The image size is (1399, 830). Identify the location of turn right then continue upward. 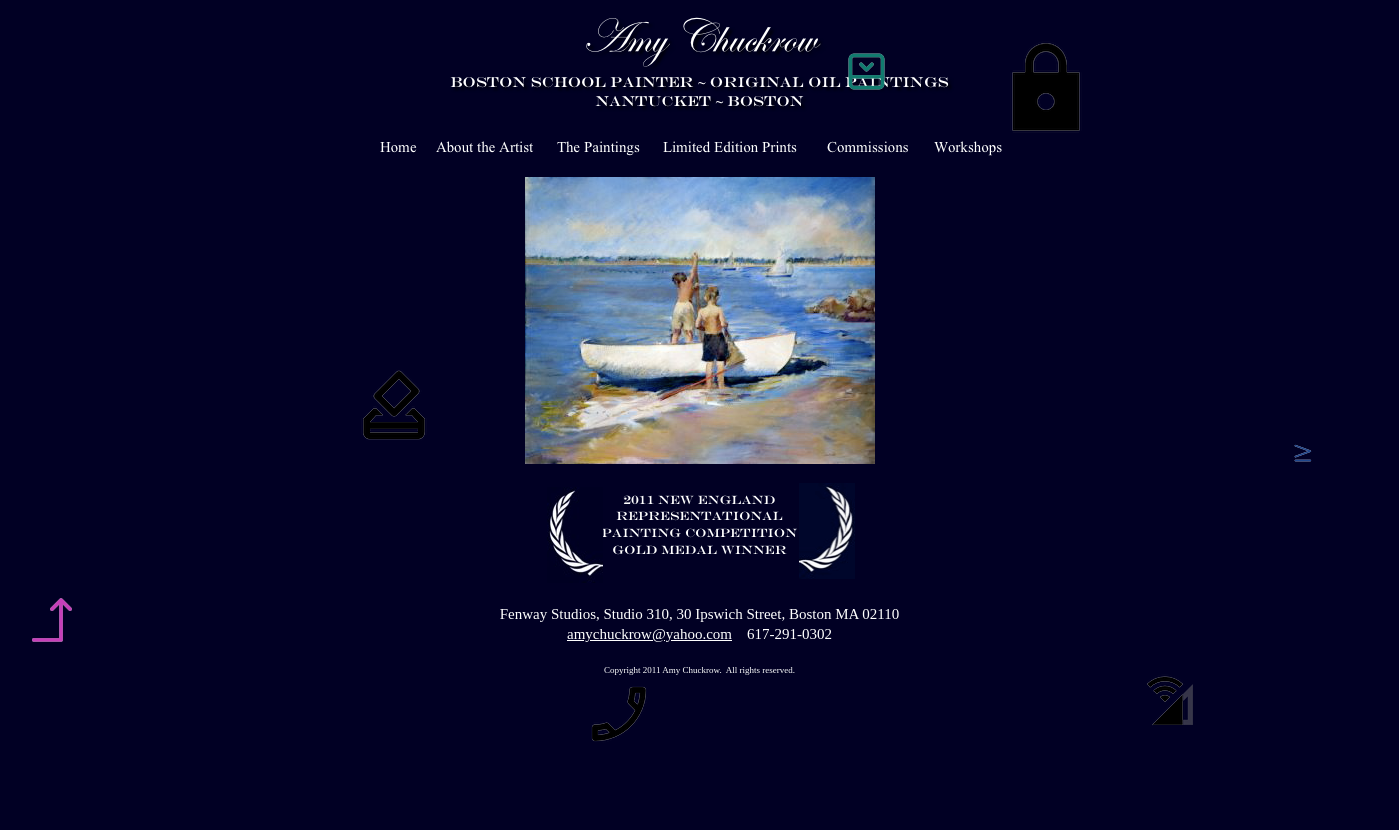
(52, 620).